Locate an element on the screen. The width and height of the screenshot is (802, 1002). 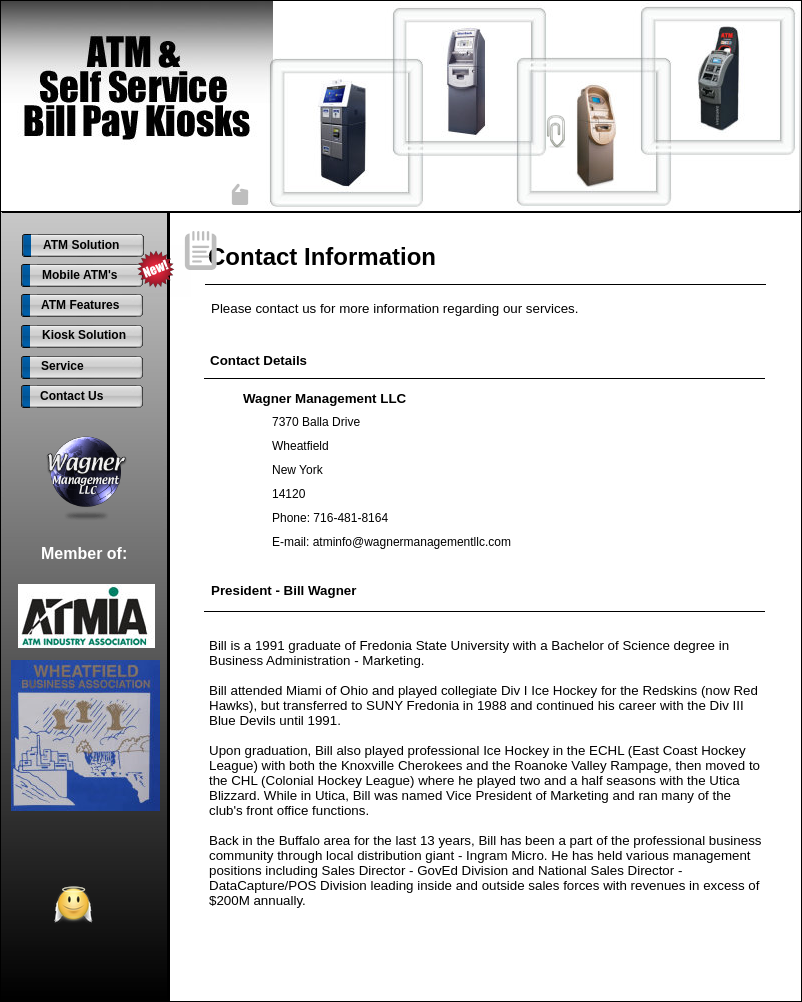
insert angel face emoji in chat is located at coordinates (73, 905).